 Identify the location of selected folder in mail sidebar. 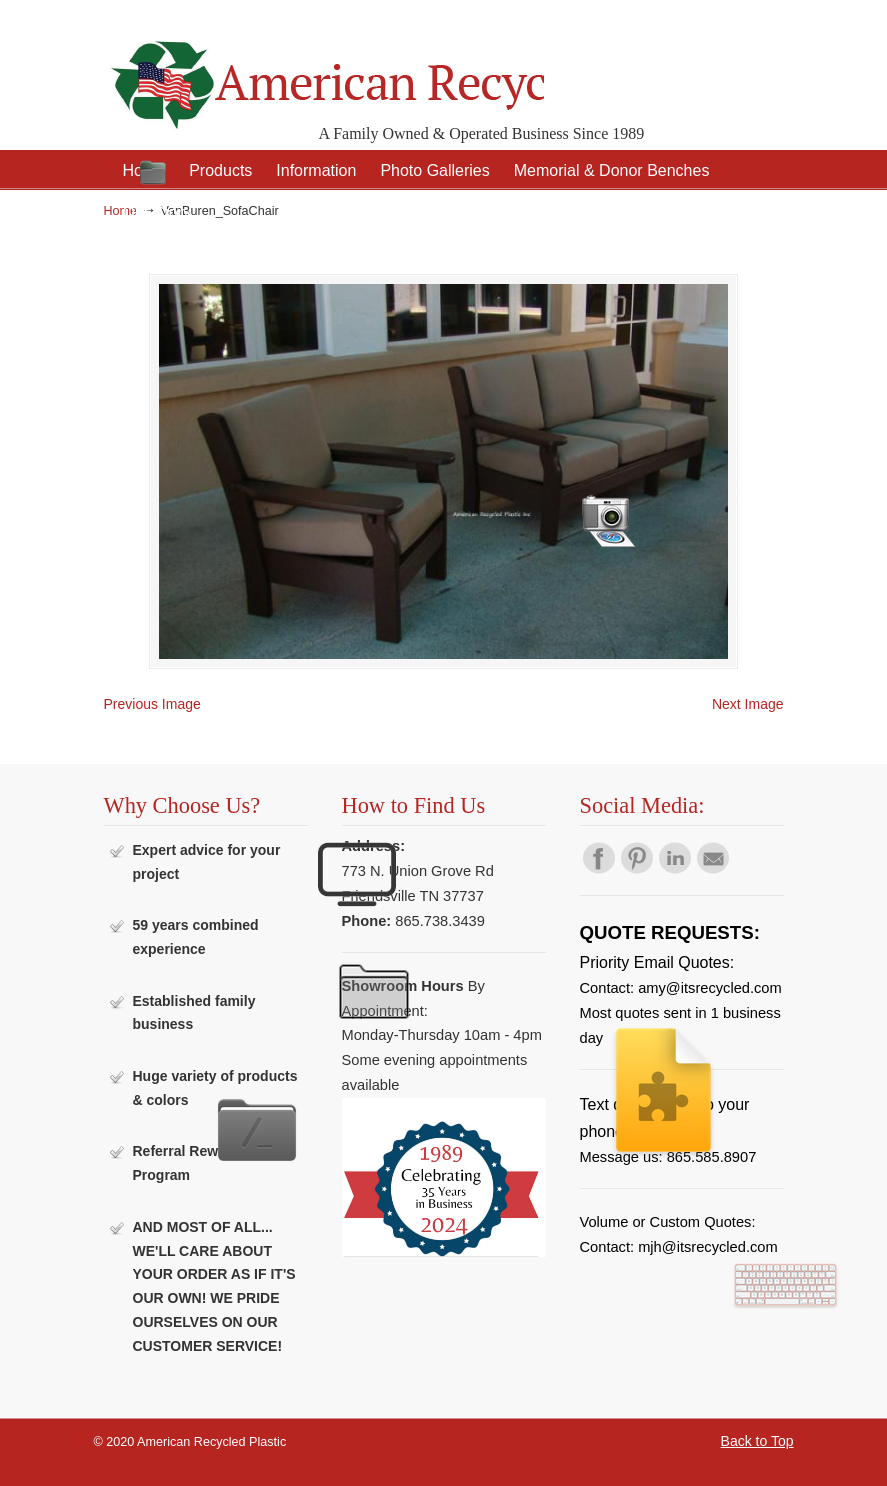
(374, 991).